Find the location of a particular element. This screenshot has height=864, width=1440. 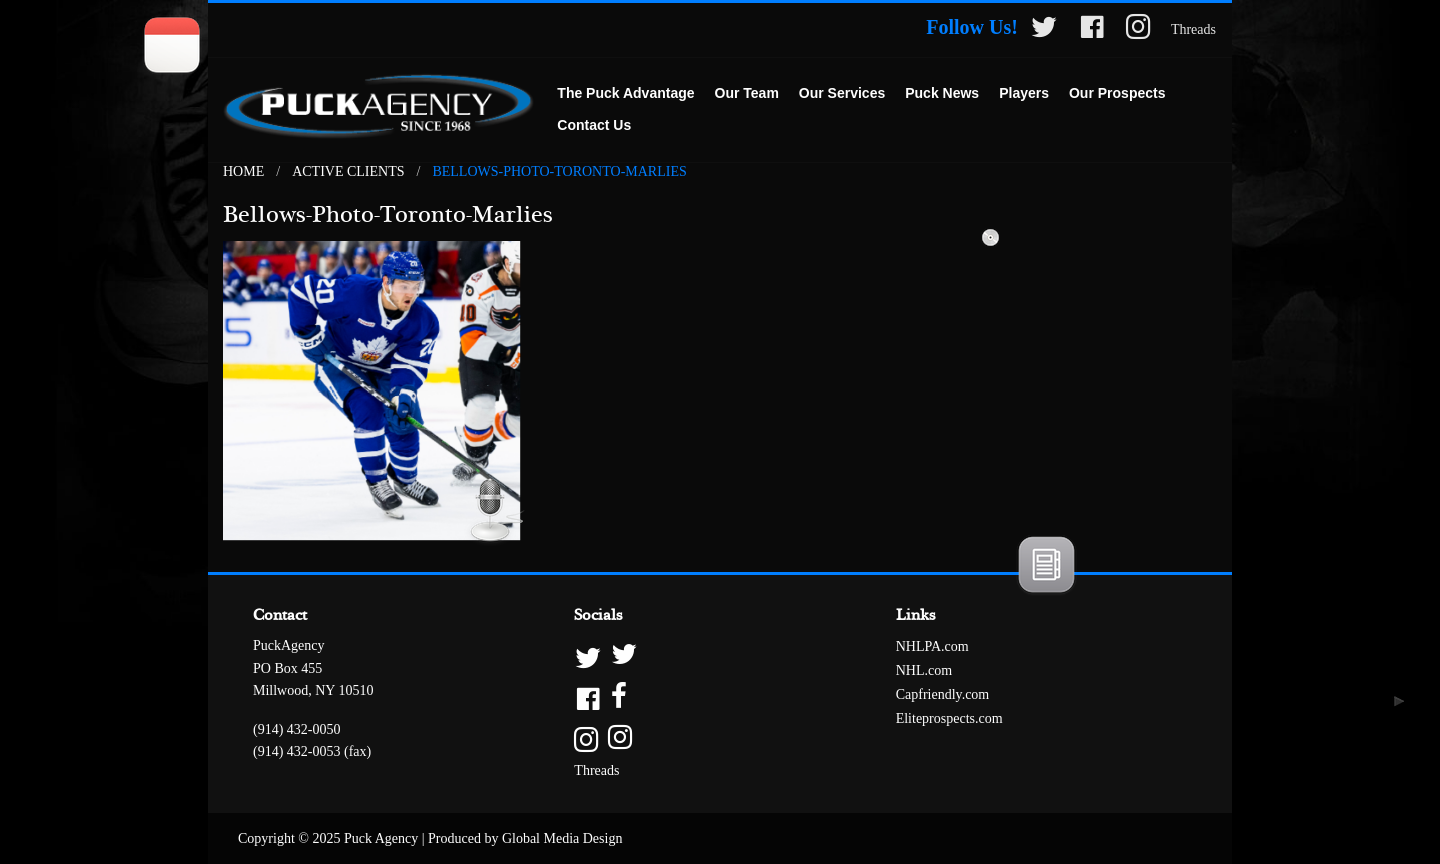

access microphone settings is located at coordinates (491, 508).